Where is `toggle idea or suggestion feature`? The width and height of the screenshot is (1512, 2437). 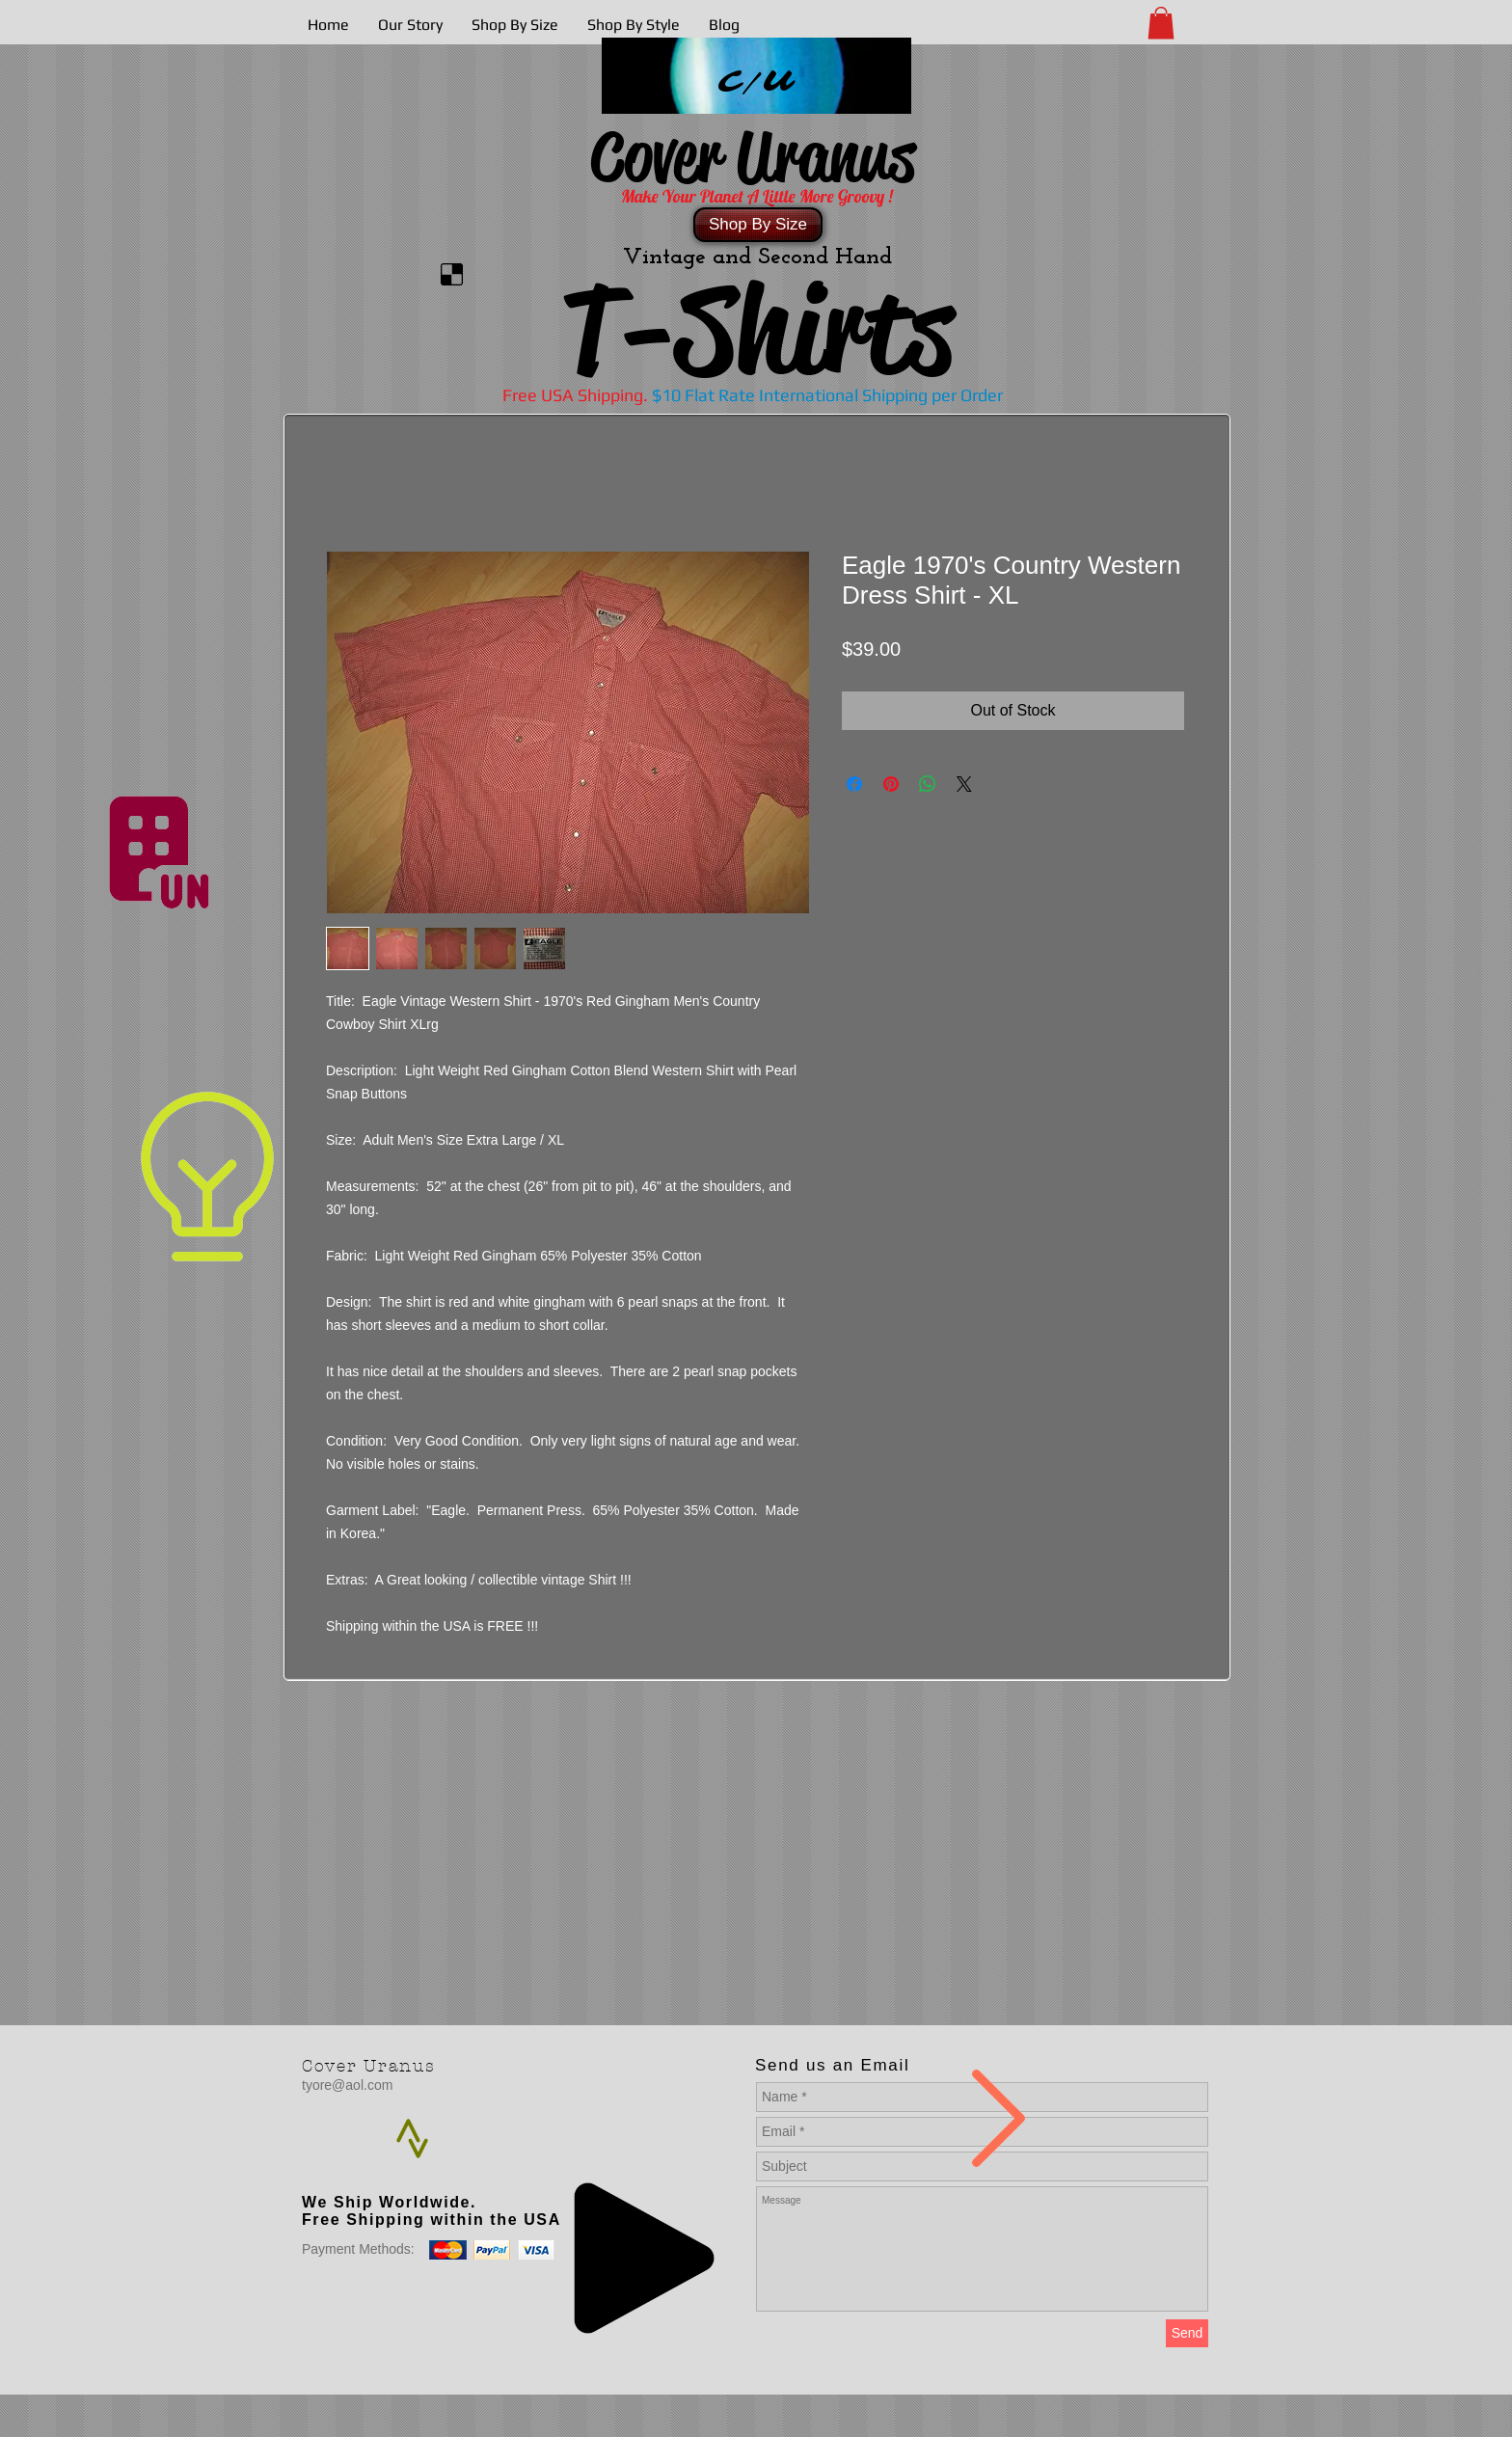 toggle idea or suggestion feature is located at coordinates (207, 1177).